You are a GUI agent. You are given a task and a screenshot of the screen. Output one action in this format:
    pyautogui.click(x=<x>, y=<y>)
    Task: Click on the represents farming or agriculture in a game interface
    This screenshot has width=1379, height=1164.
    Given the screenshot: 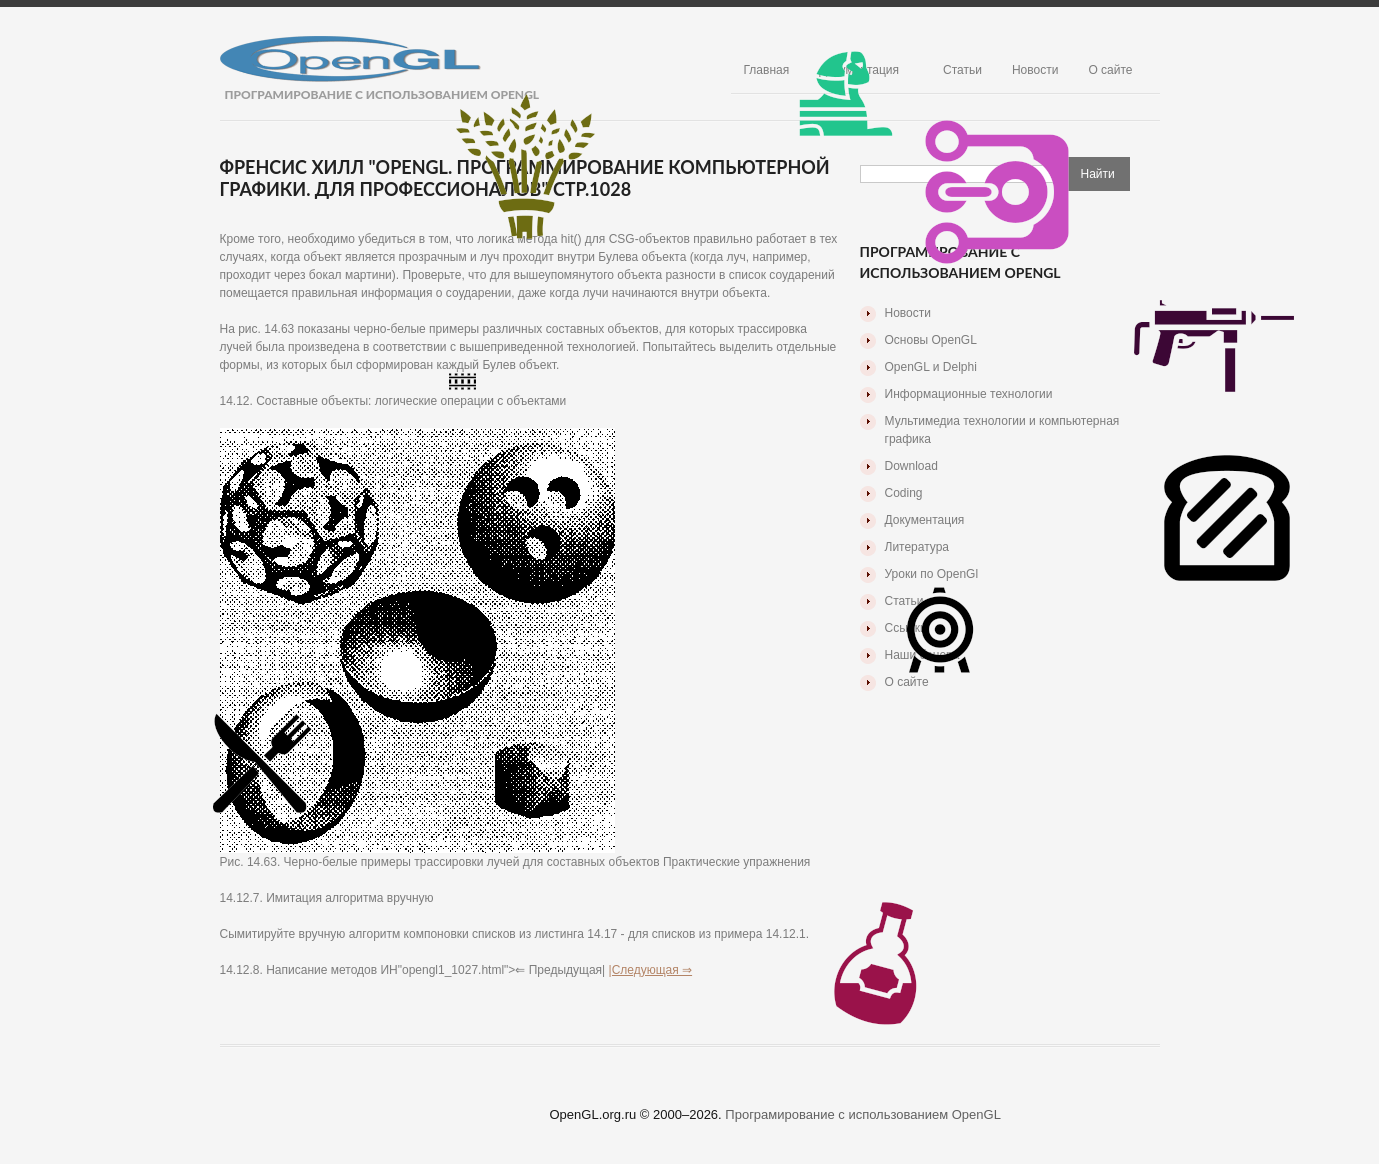 What is the action you would take?
    pyautogui.click(x=525, y=166)
    